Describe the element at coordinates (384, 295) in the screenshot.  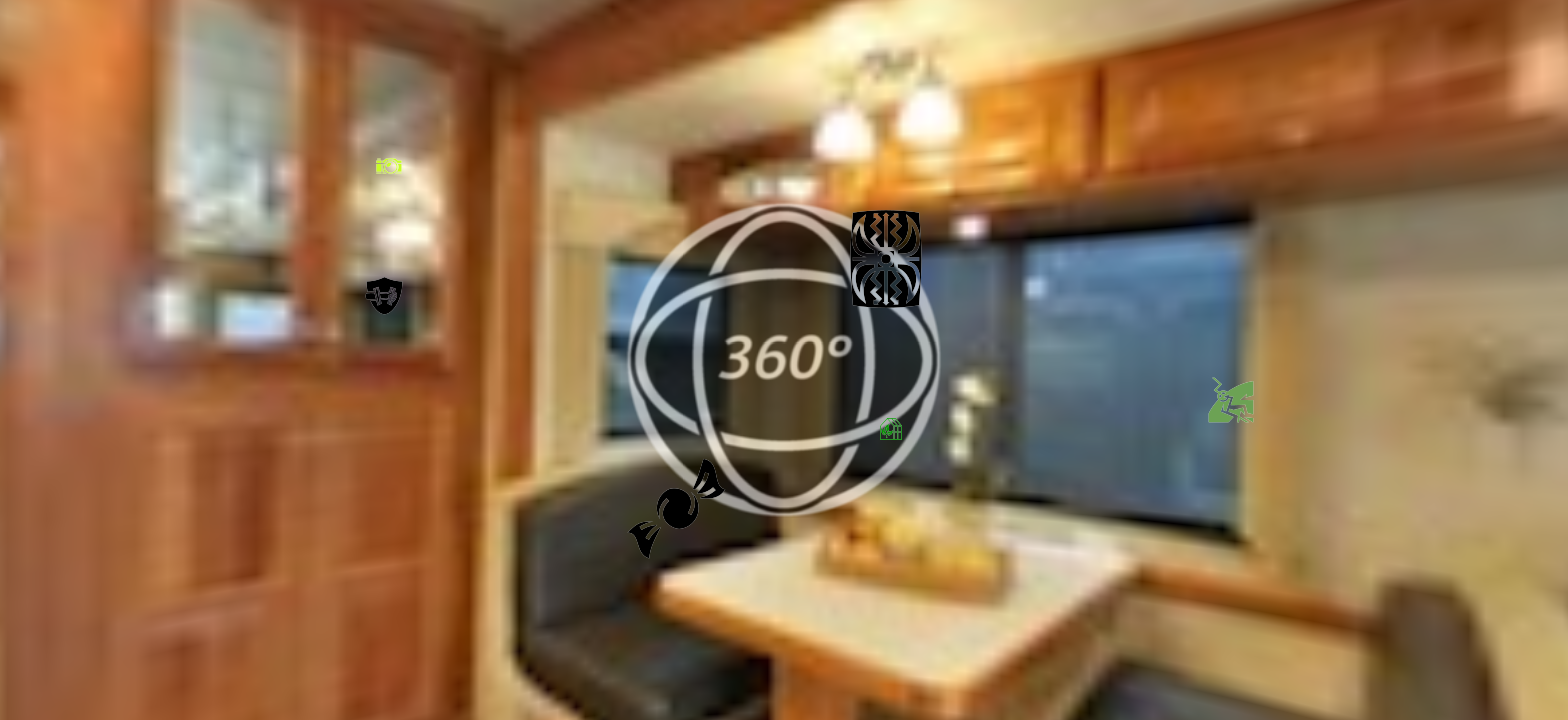
I see `equip or attach a shield to your character` at that location.